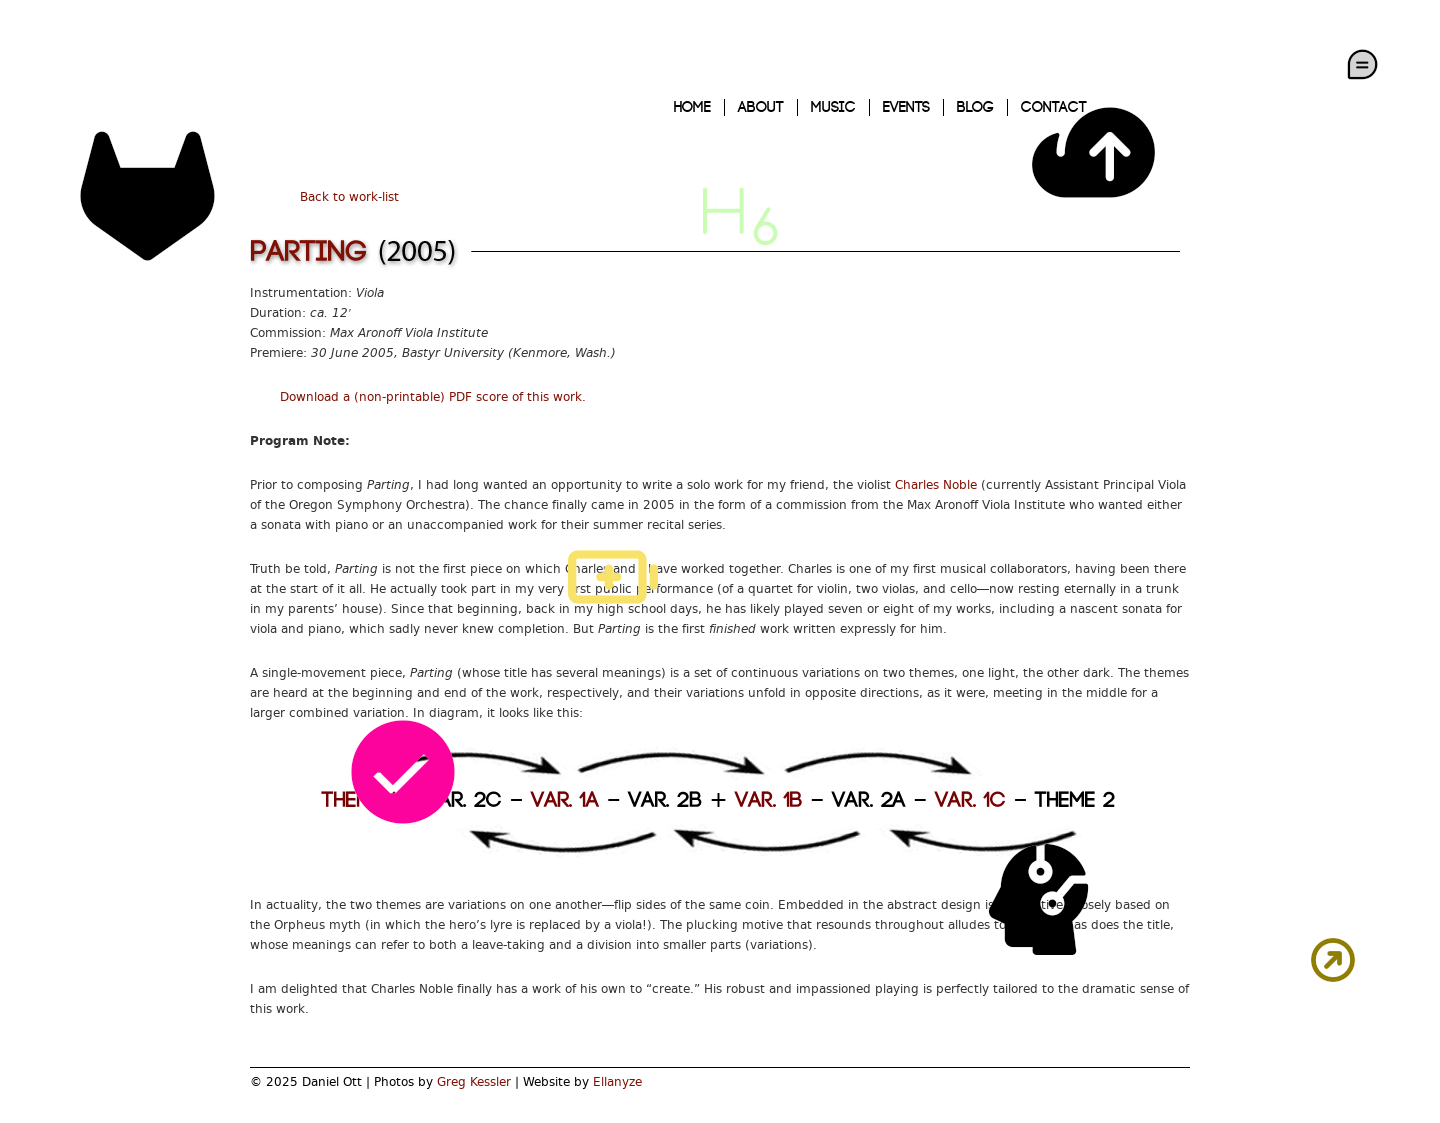 This screenshot has width=1440, height=1123. Describe the element at coordinates (147, 193) in the screenshot. I see `open gitlab repository` at that location.